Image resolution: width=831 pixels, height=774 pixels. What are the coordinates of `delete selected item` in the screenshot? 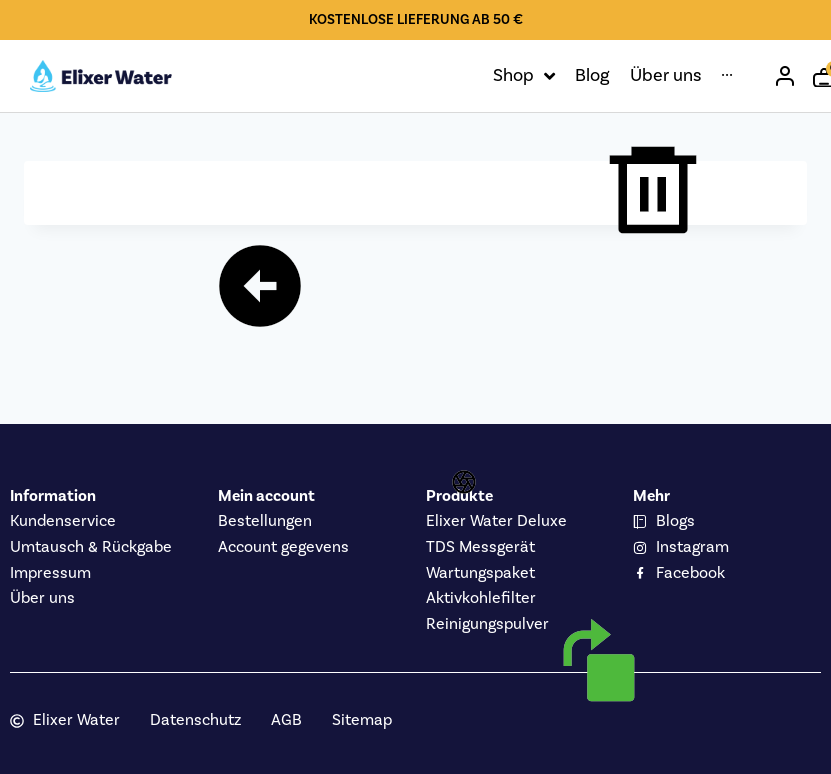 It's located at (653, 190).